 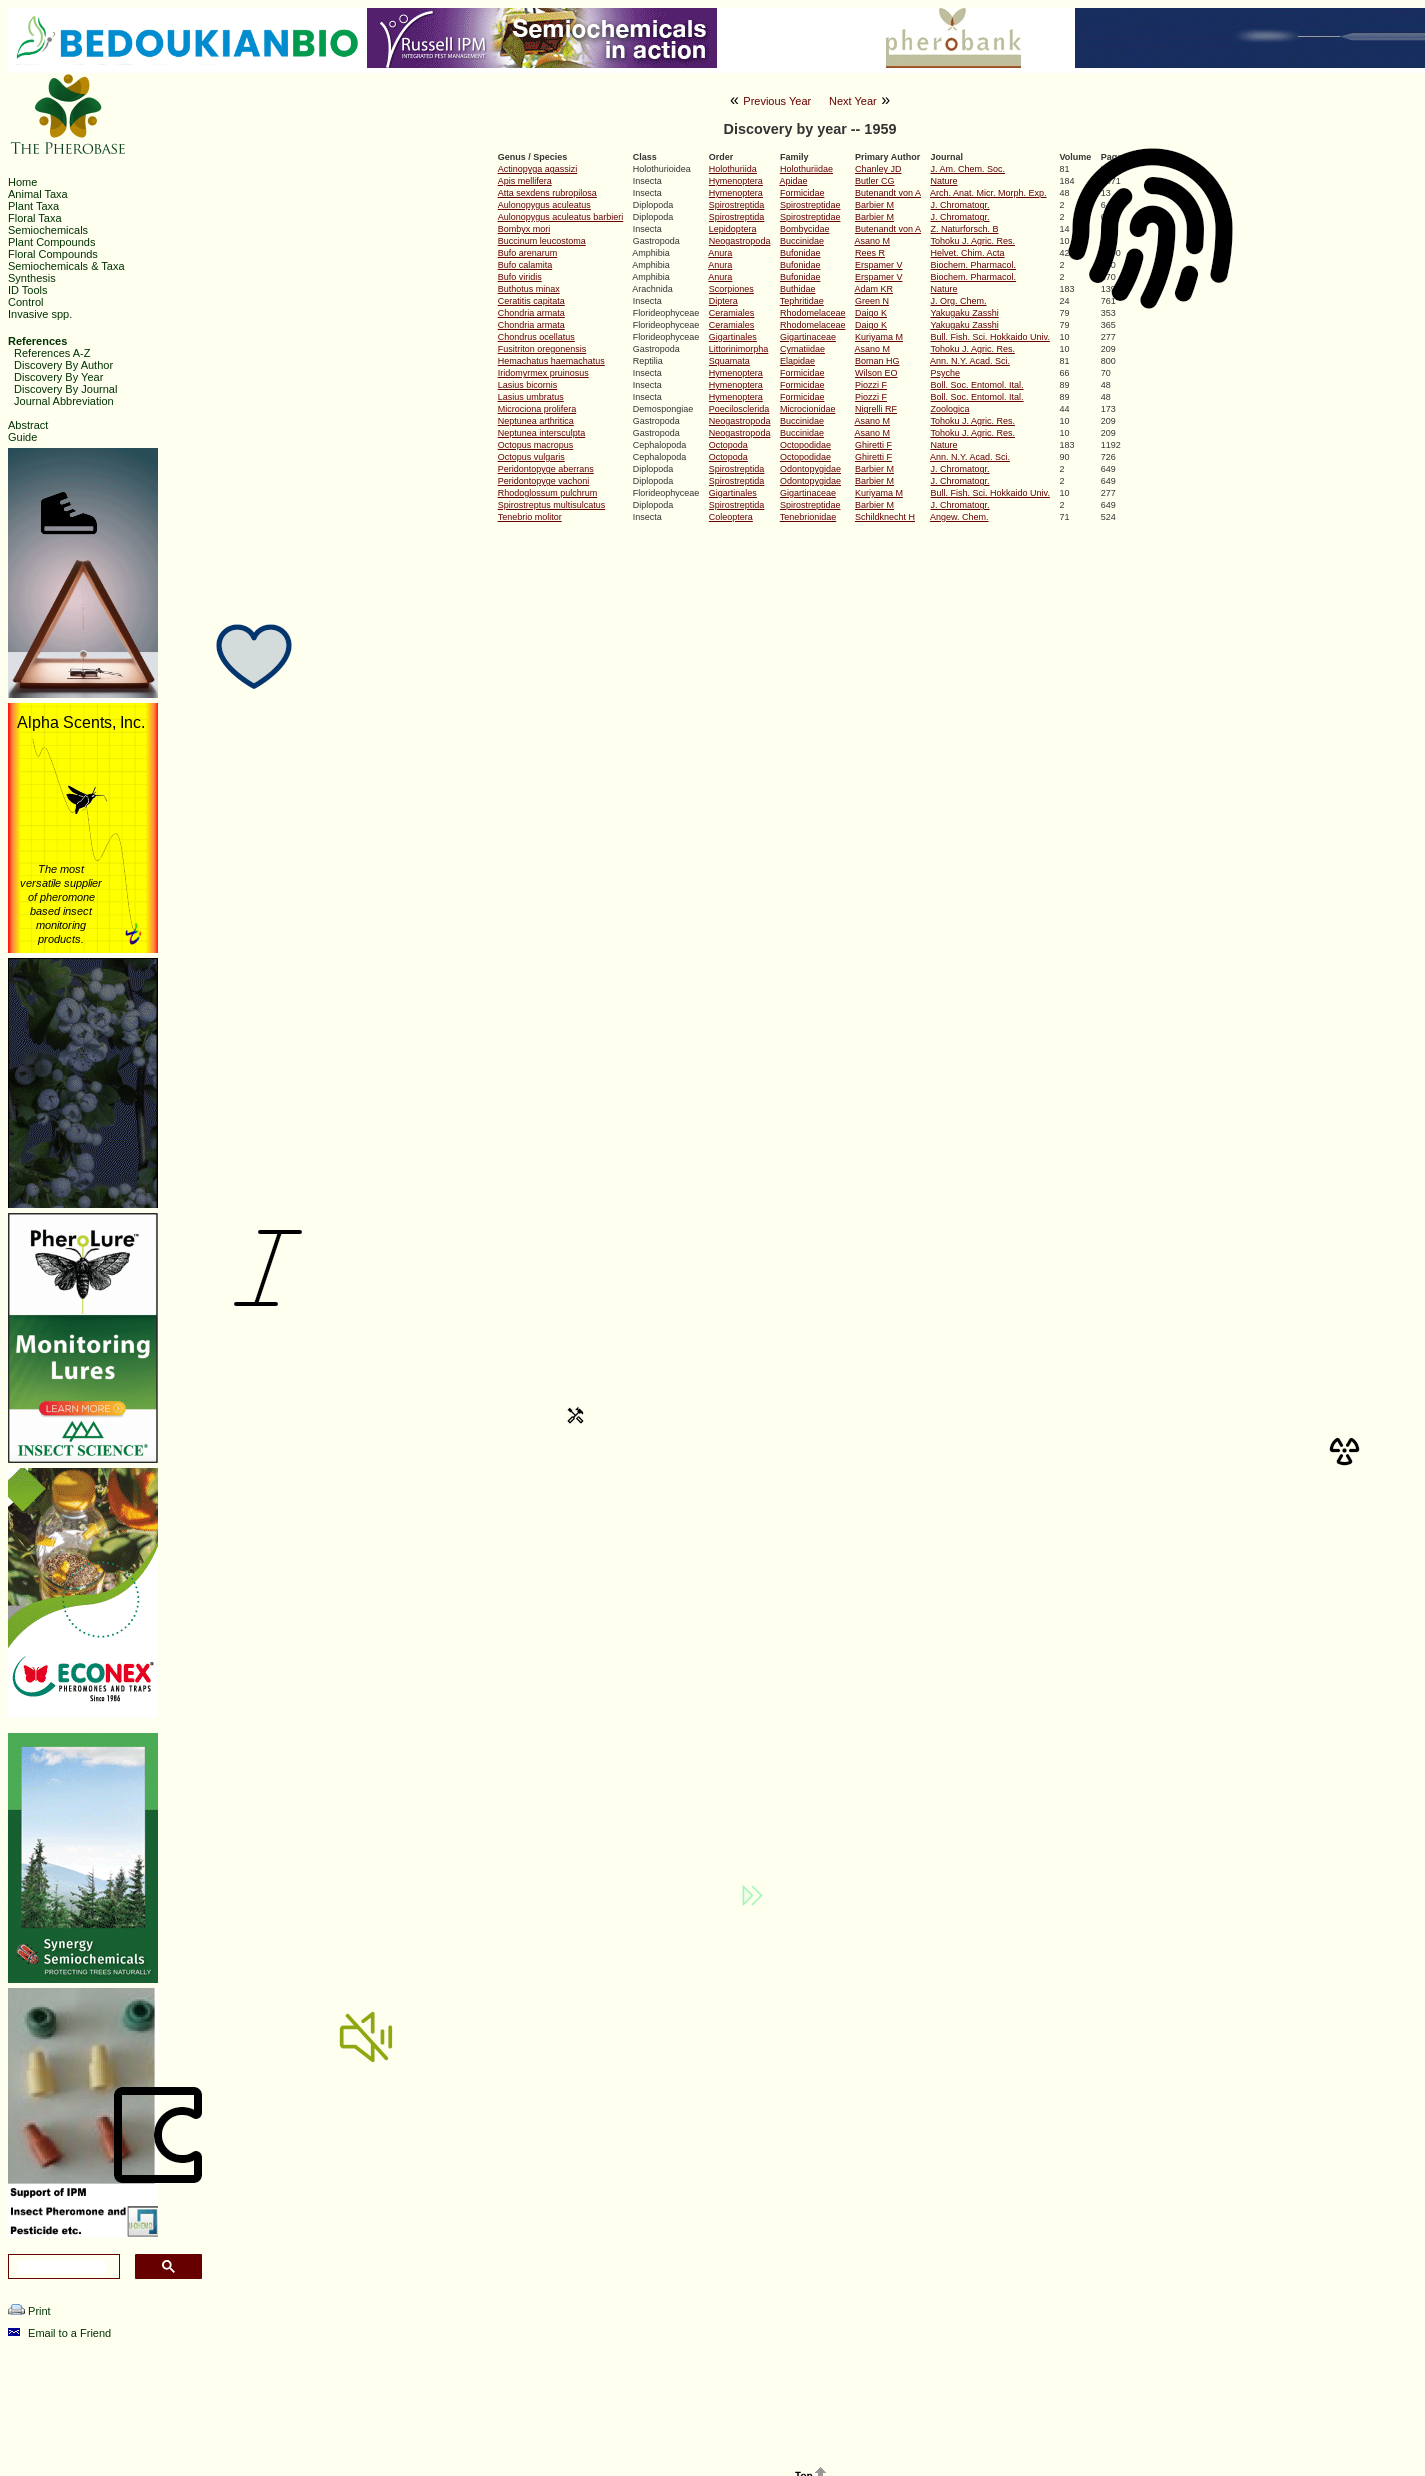 I want to click on open coda document, so click(x=158, y=2135).